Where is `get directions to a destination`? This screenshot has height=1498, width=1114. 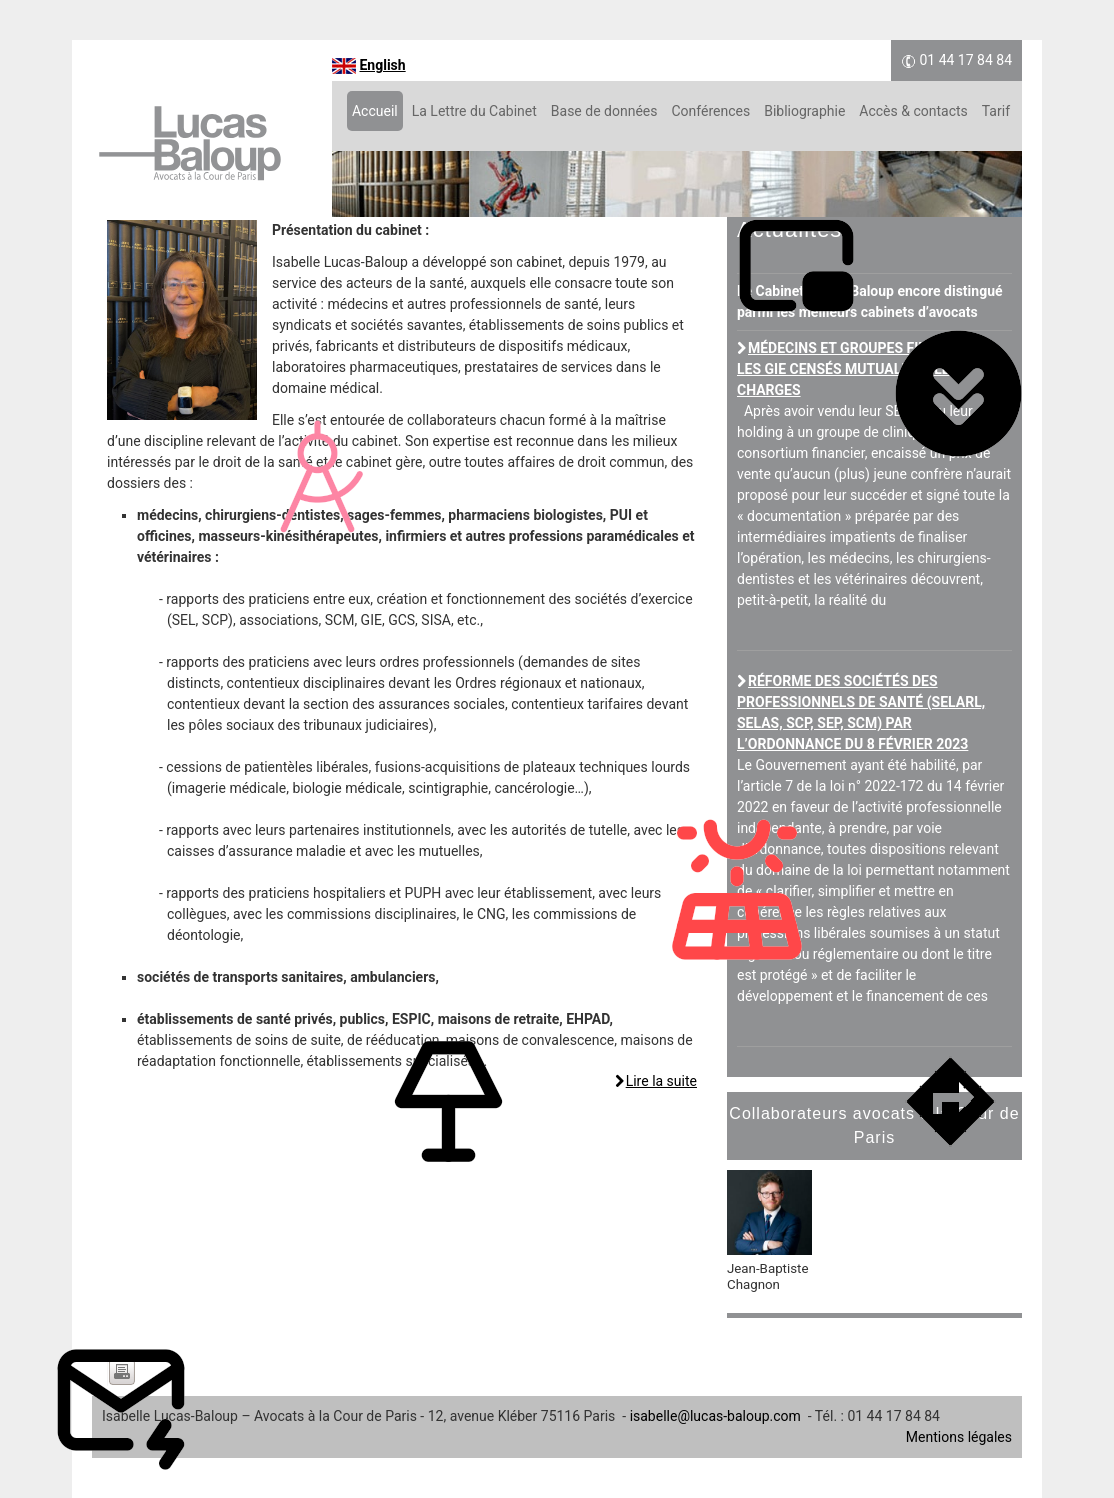
get directions to a destination is located at coordinates (950, 1101).